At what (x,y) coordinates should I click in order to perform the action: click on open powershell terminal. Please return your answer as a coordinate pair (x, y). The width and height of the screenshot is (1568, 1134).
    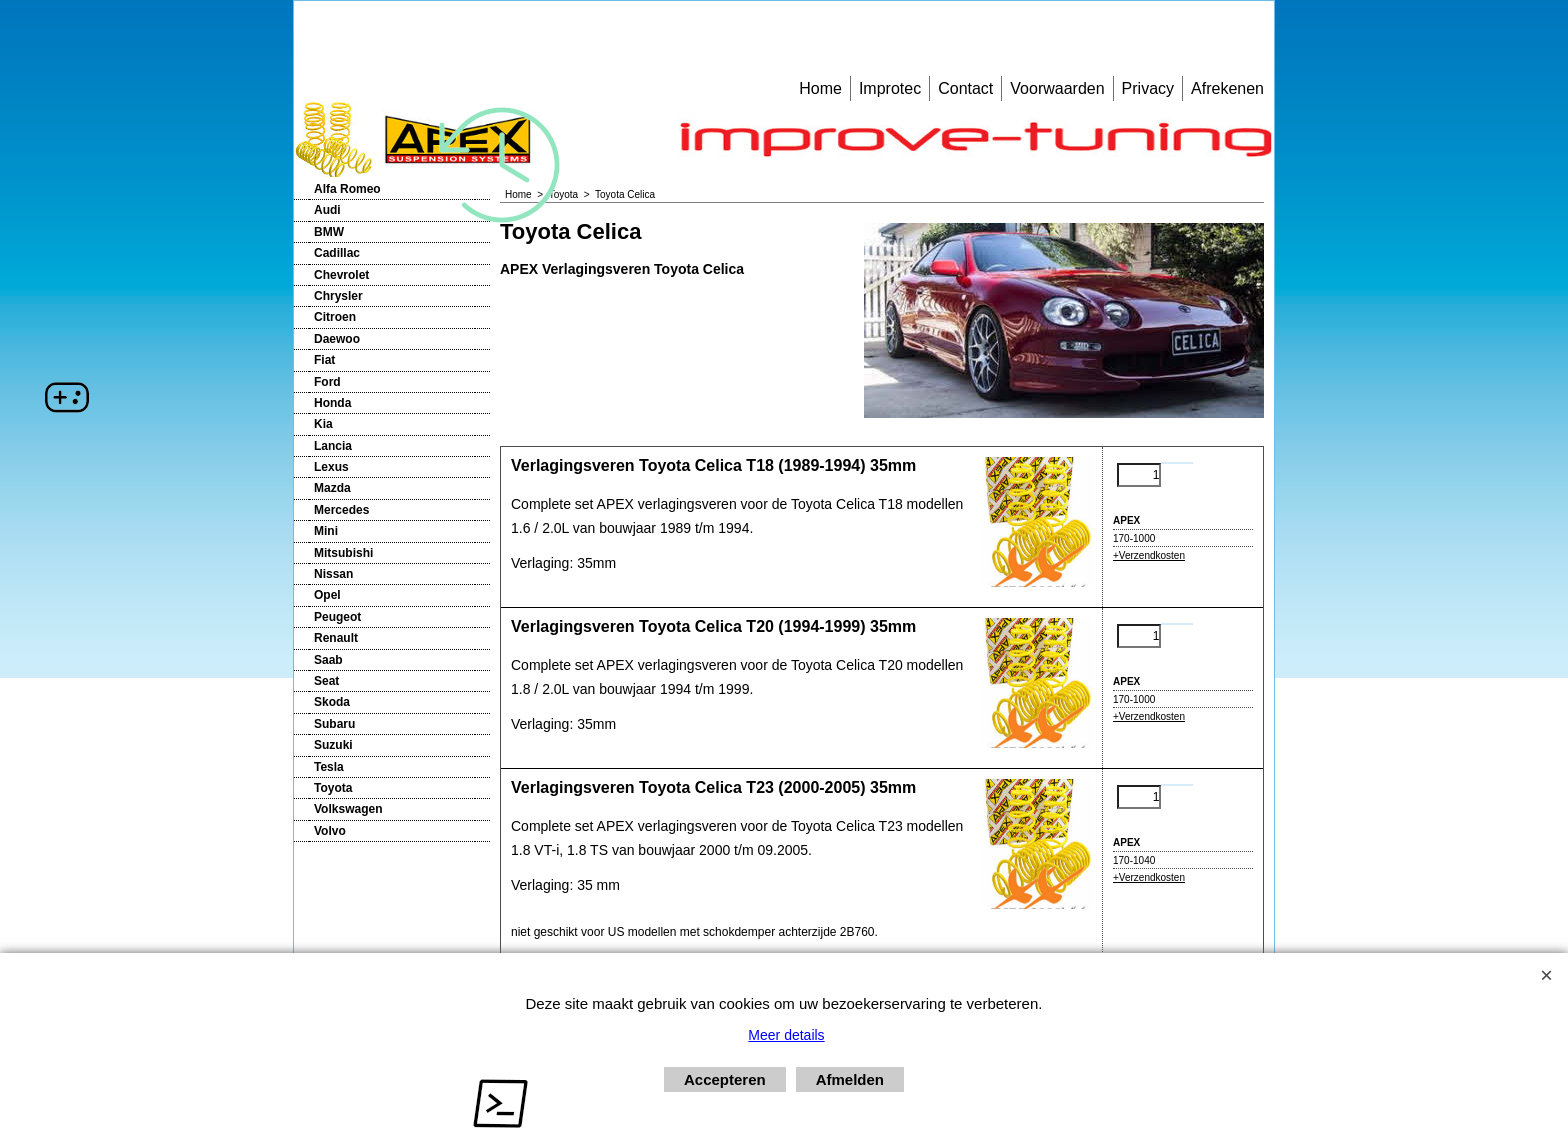
    Looking at the image, I should click on (500, 1103).